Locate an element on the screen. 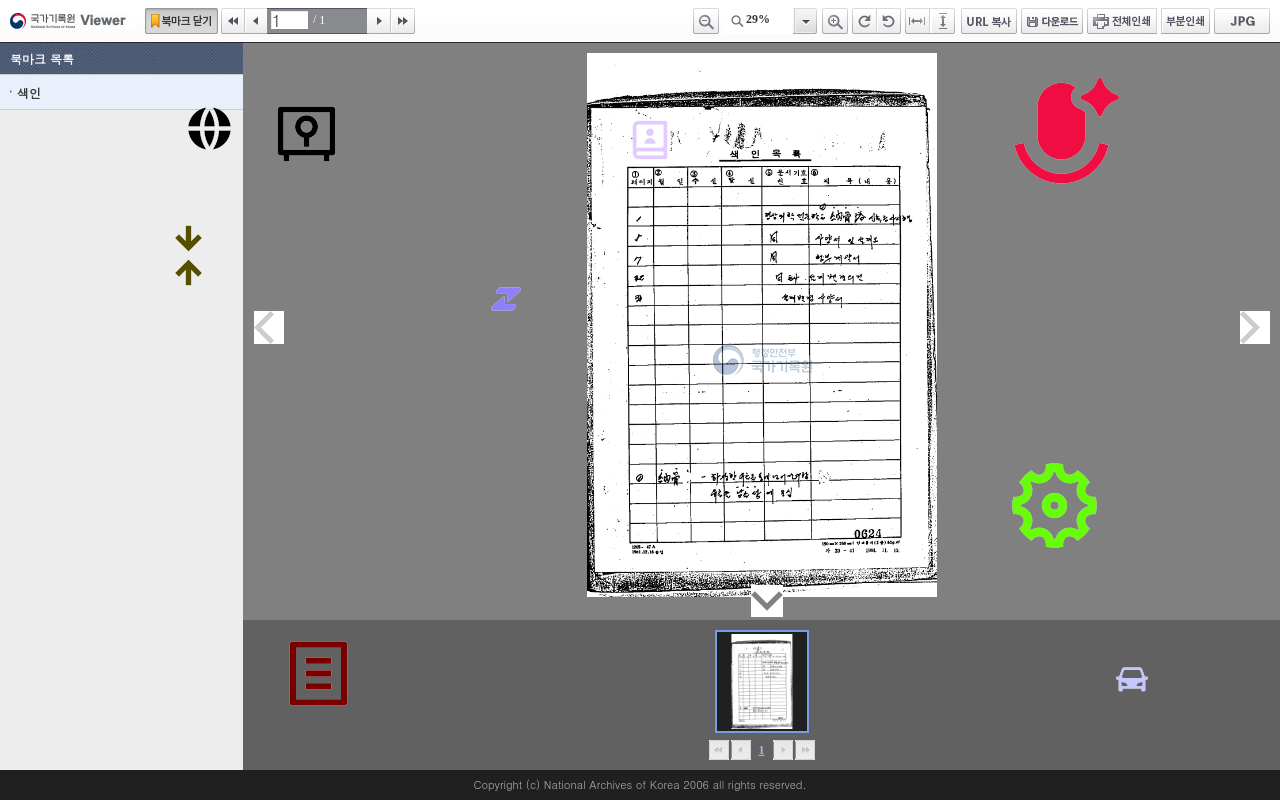  select car or driving mode for navigation is located at coordinates (1132, 678).